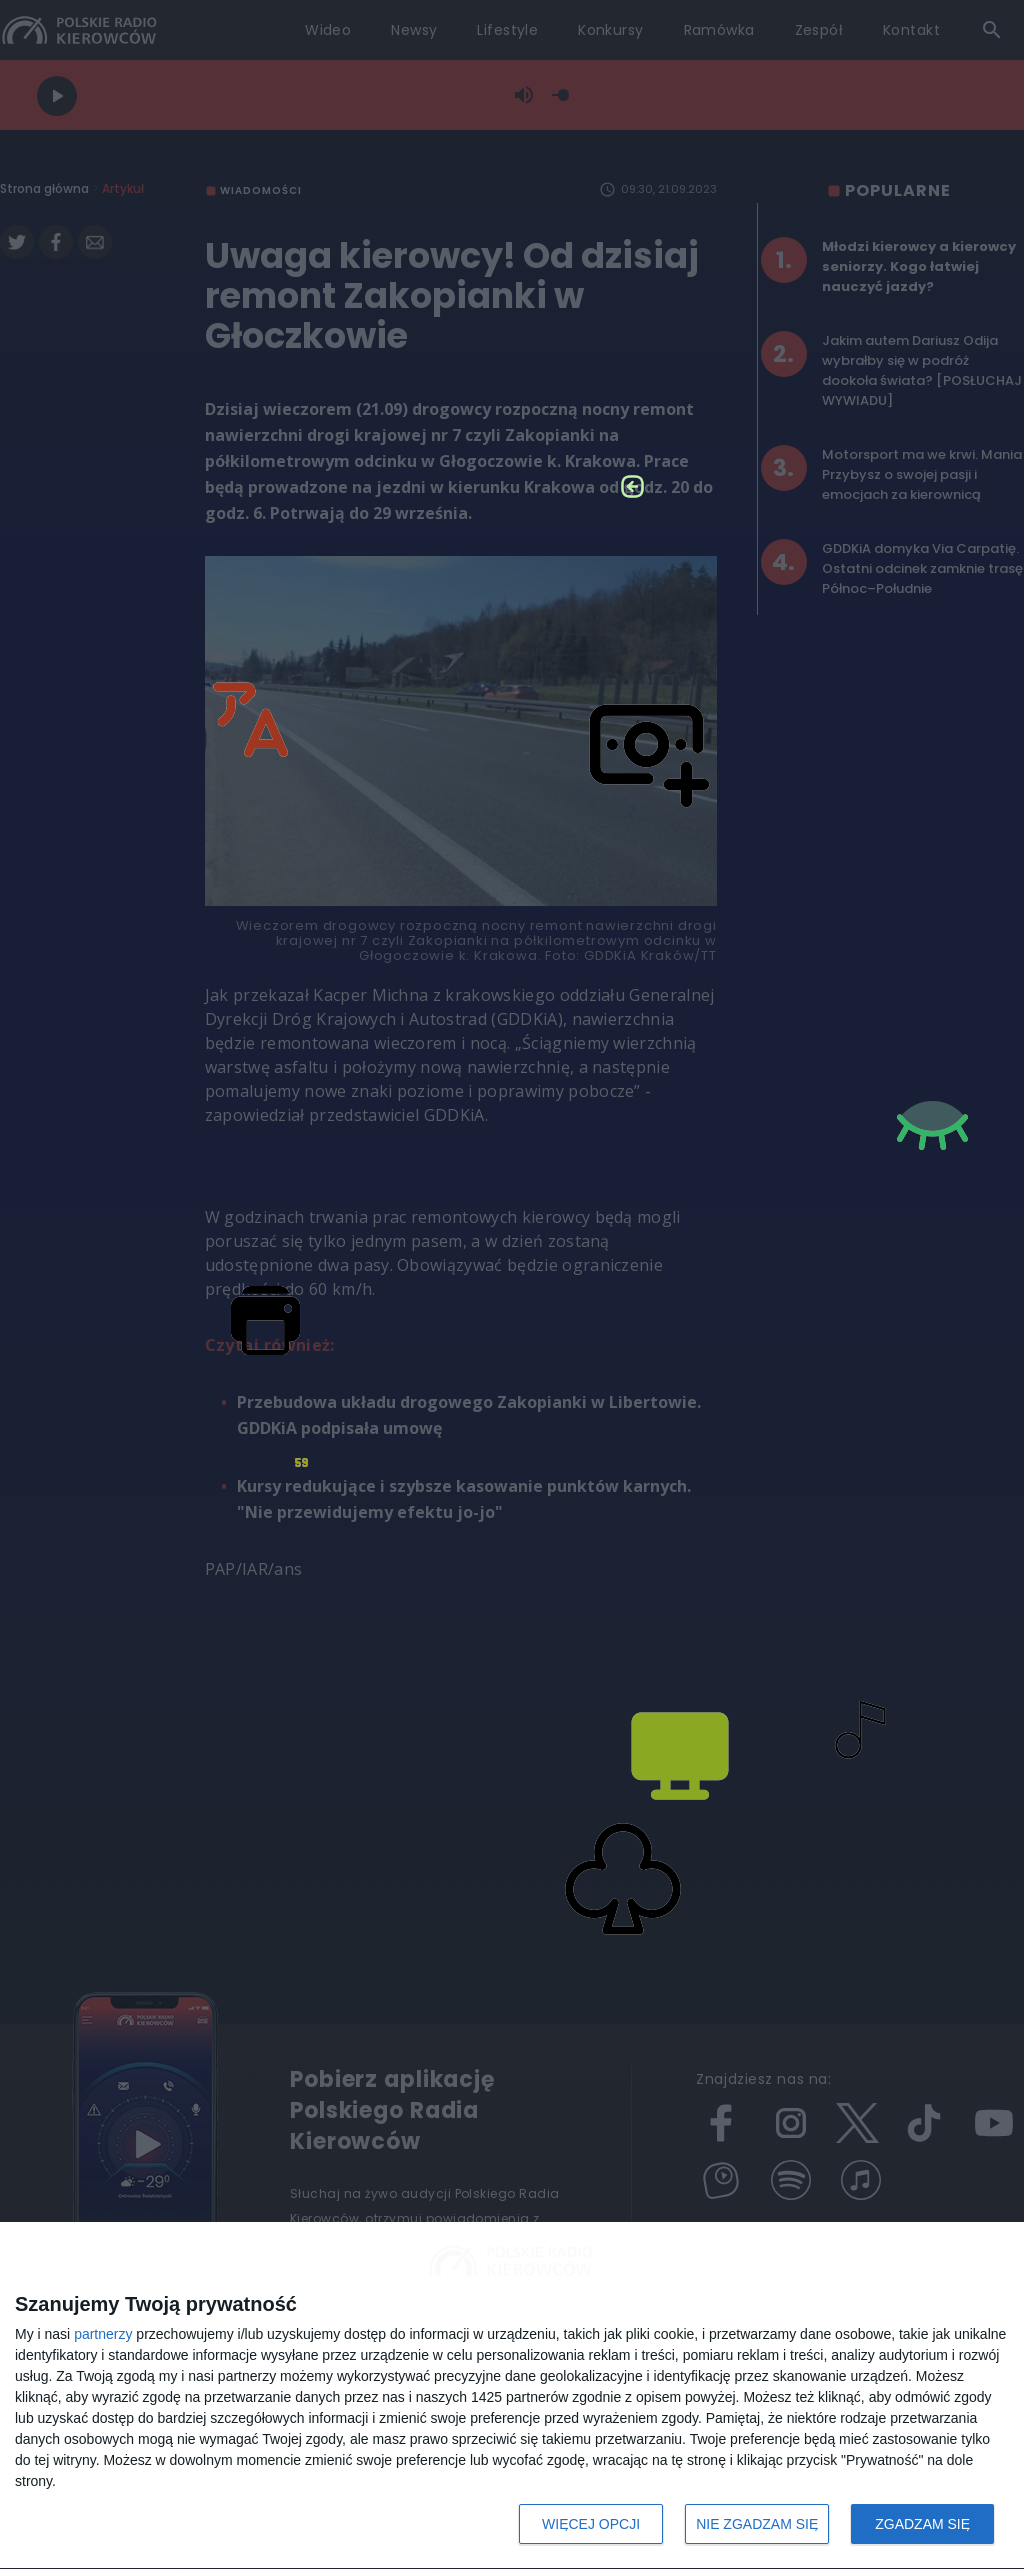  I want to click on club suit symbol for card games, so click(623, 1881).